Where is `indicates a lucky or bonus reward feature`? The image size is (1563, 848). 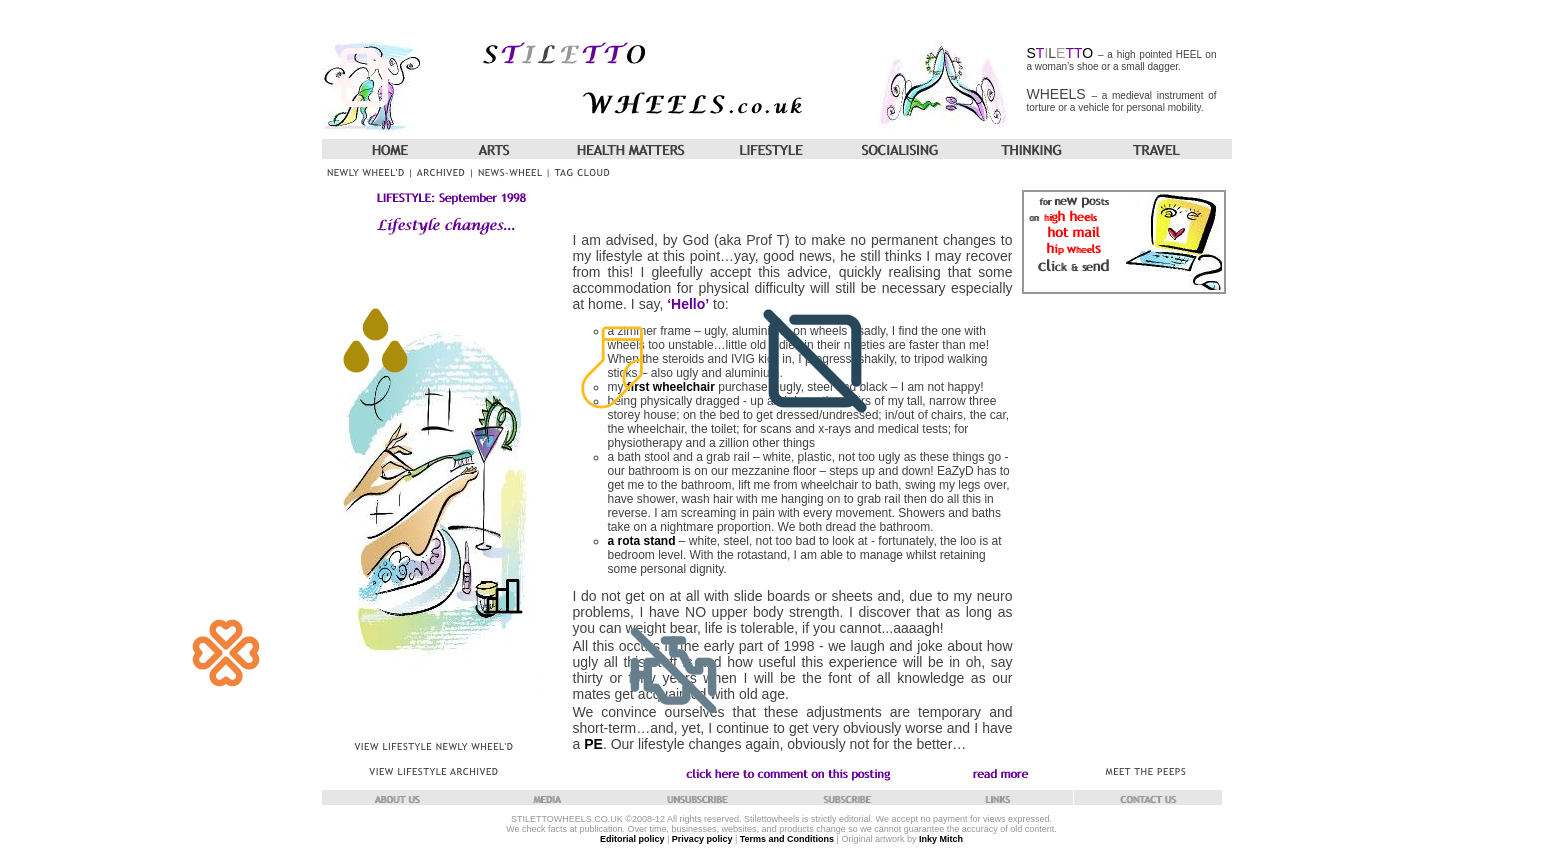 indicates a lucky or bonus reward feature is located at coordinates (226, 653).